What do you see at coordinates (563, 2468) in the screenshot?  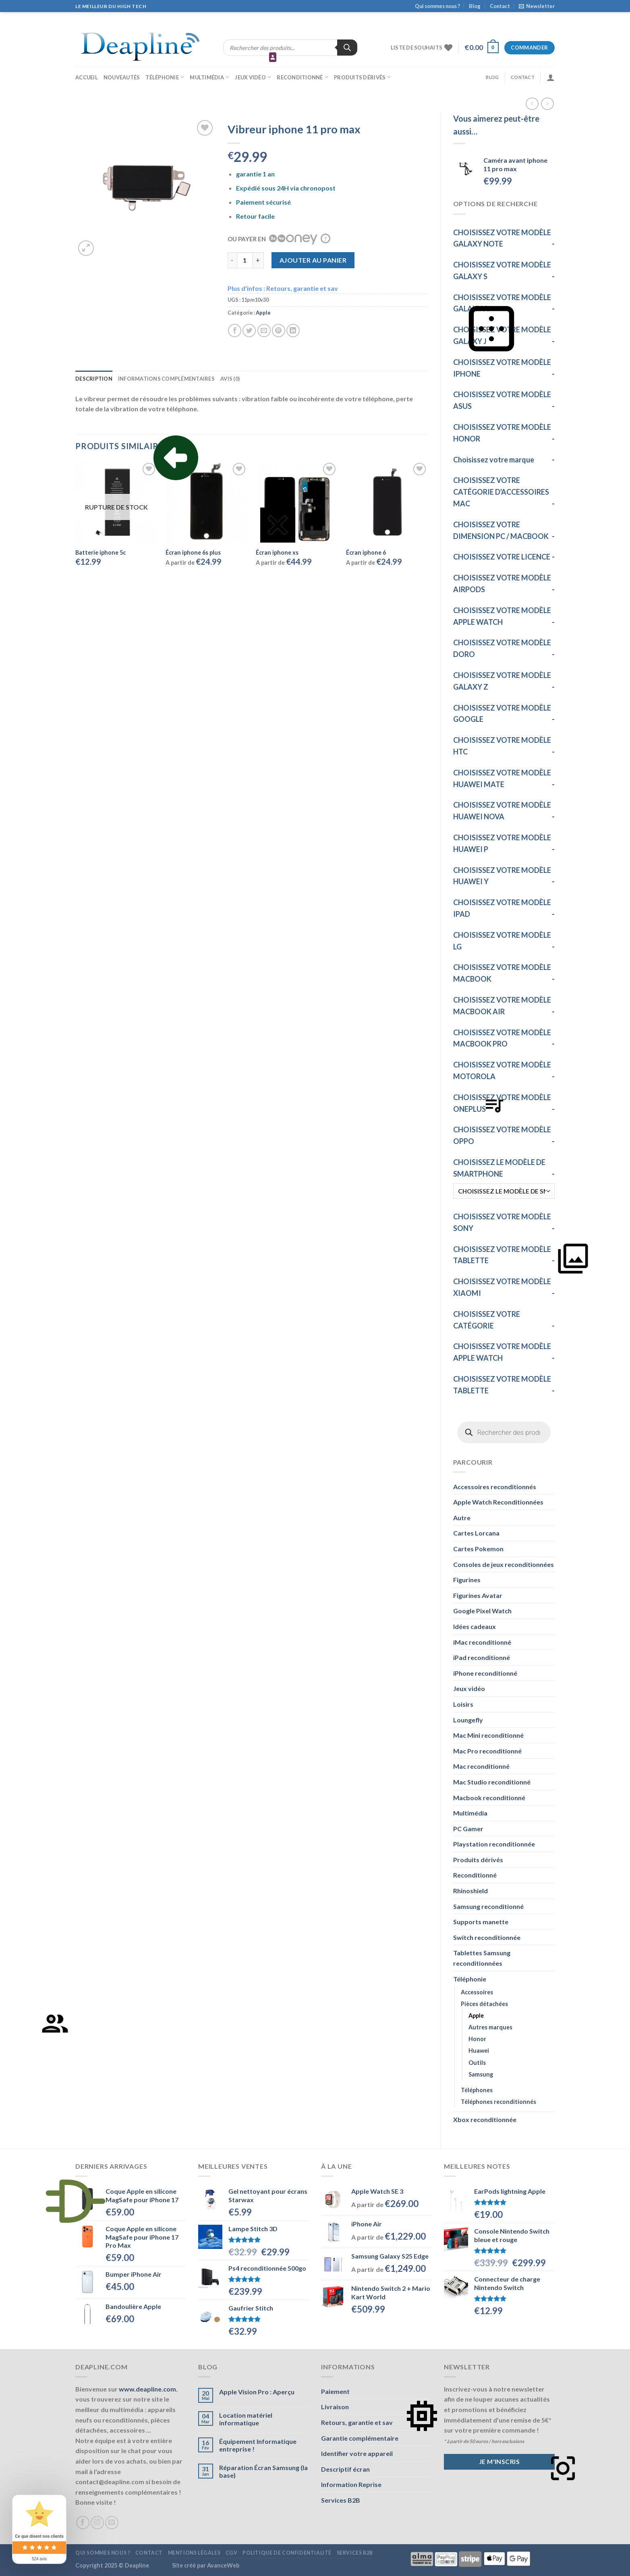 I see `center focus on camera or viewfinder` at bounding box center [563, 2468].